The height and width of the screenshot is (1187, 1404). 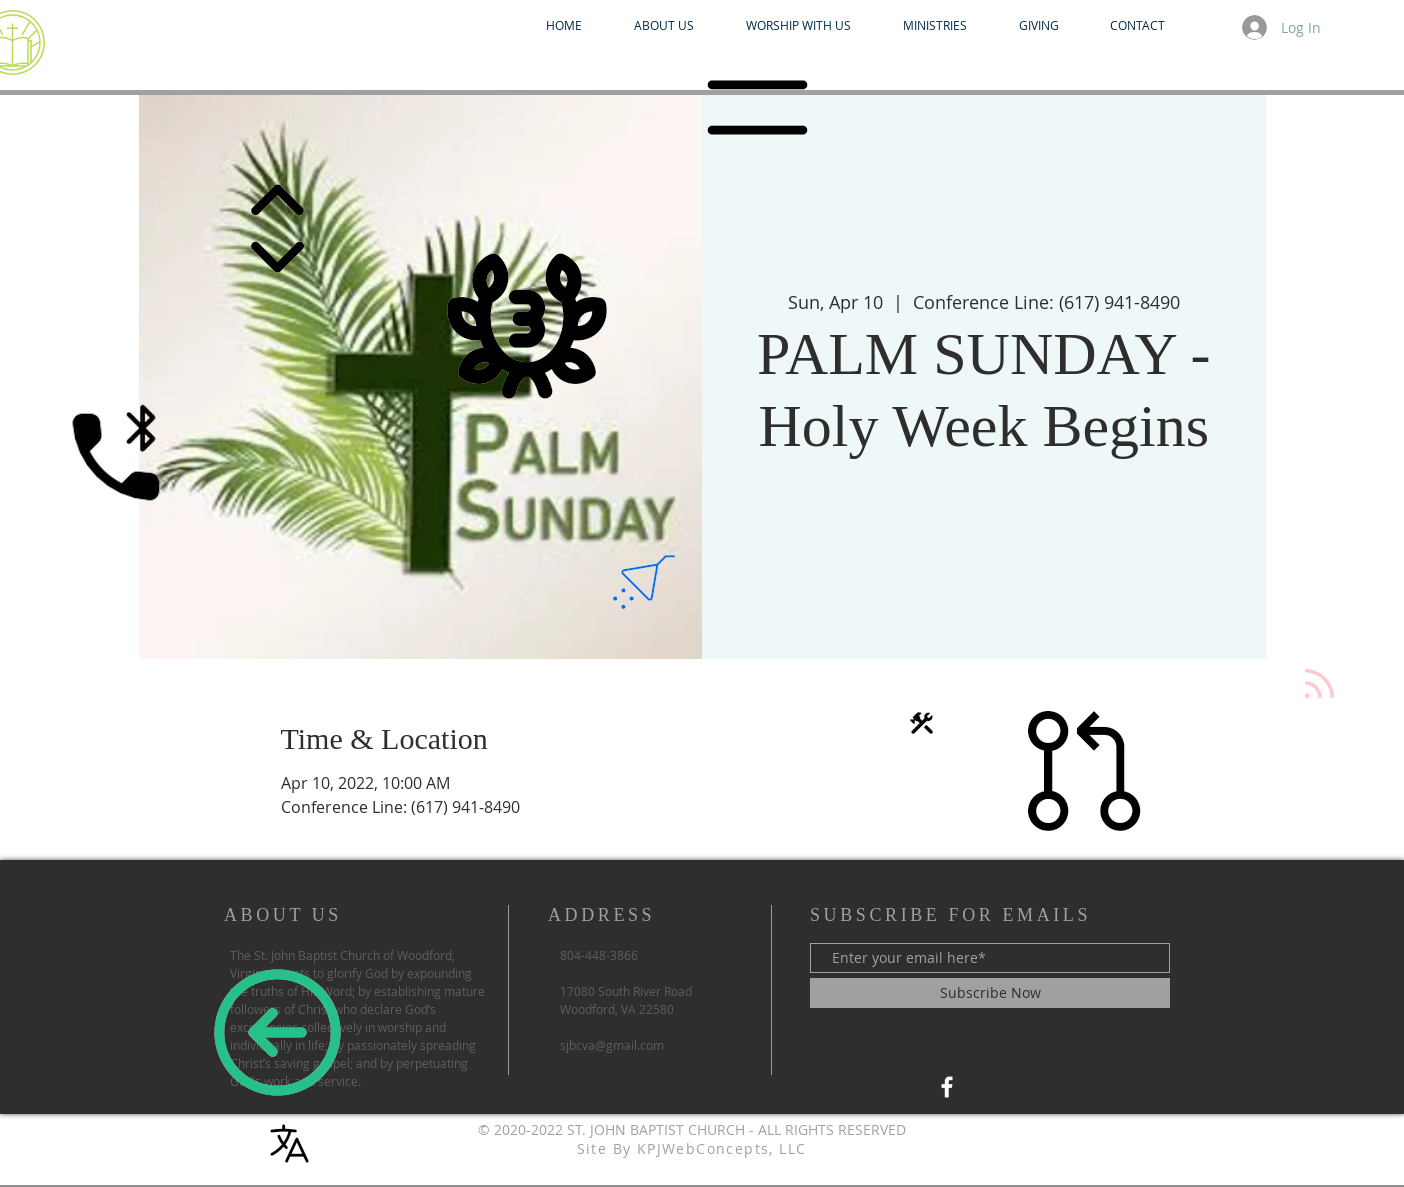 What do you see at coordinates (527, 326) in the screenshot?
I see `third place ranking or award` at bounding box center [527, 326].